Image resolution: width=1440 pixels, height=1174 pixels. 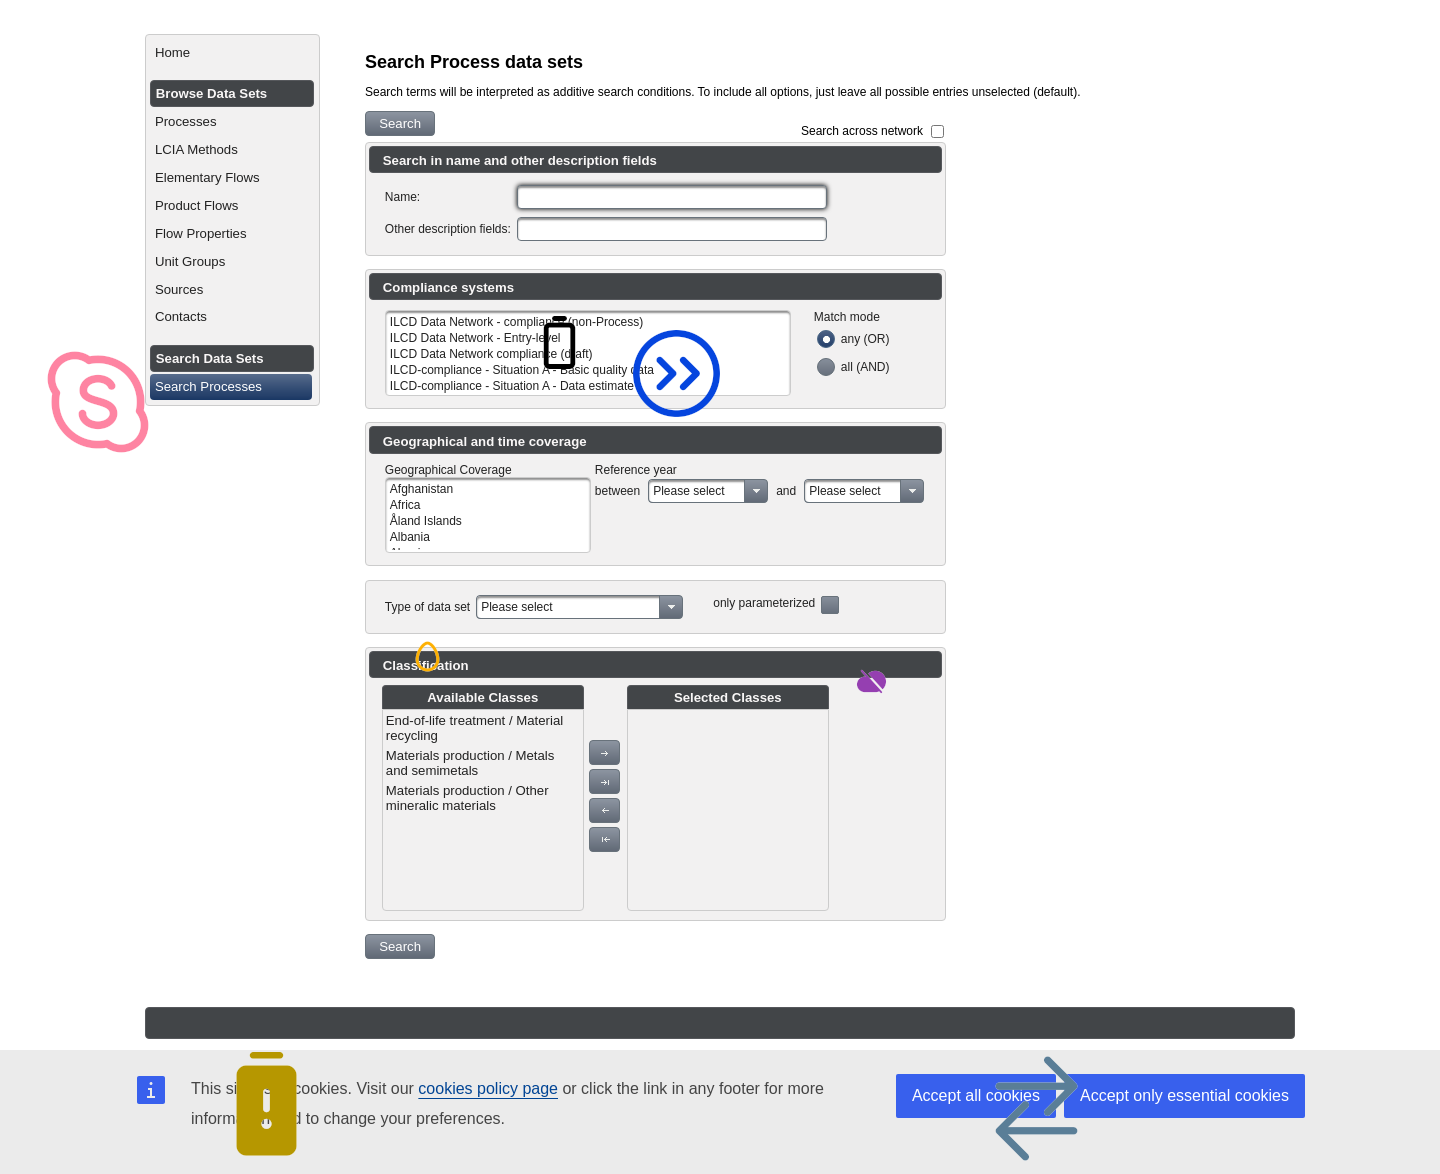 I want to click on open Skype app, so click(x=98, y=402).